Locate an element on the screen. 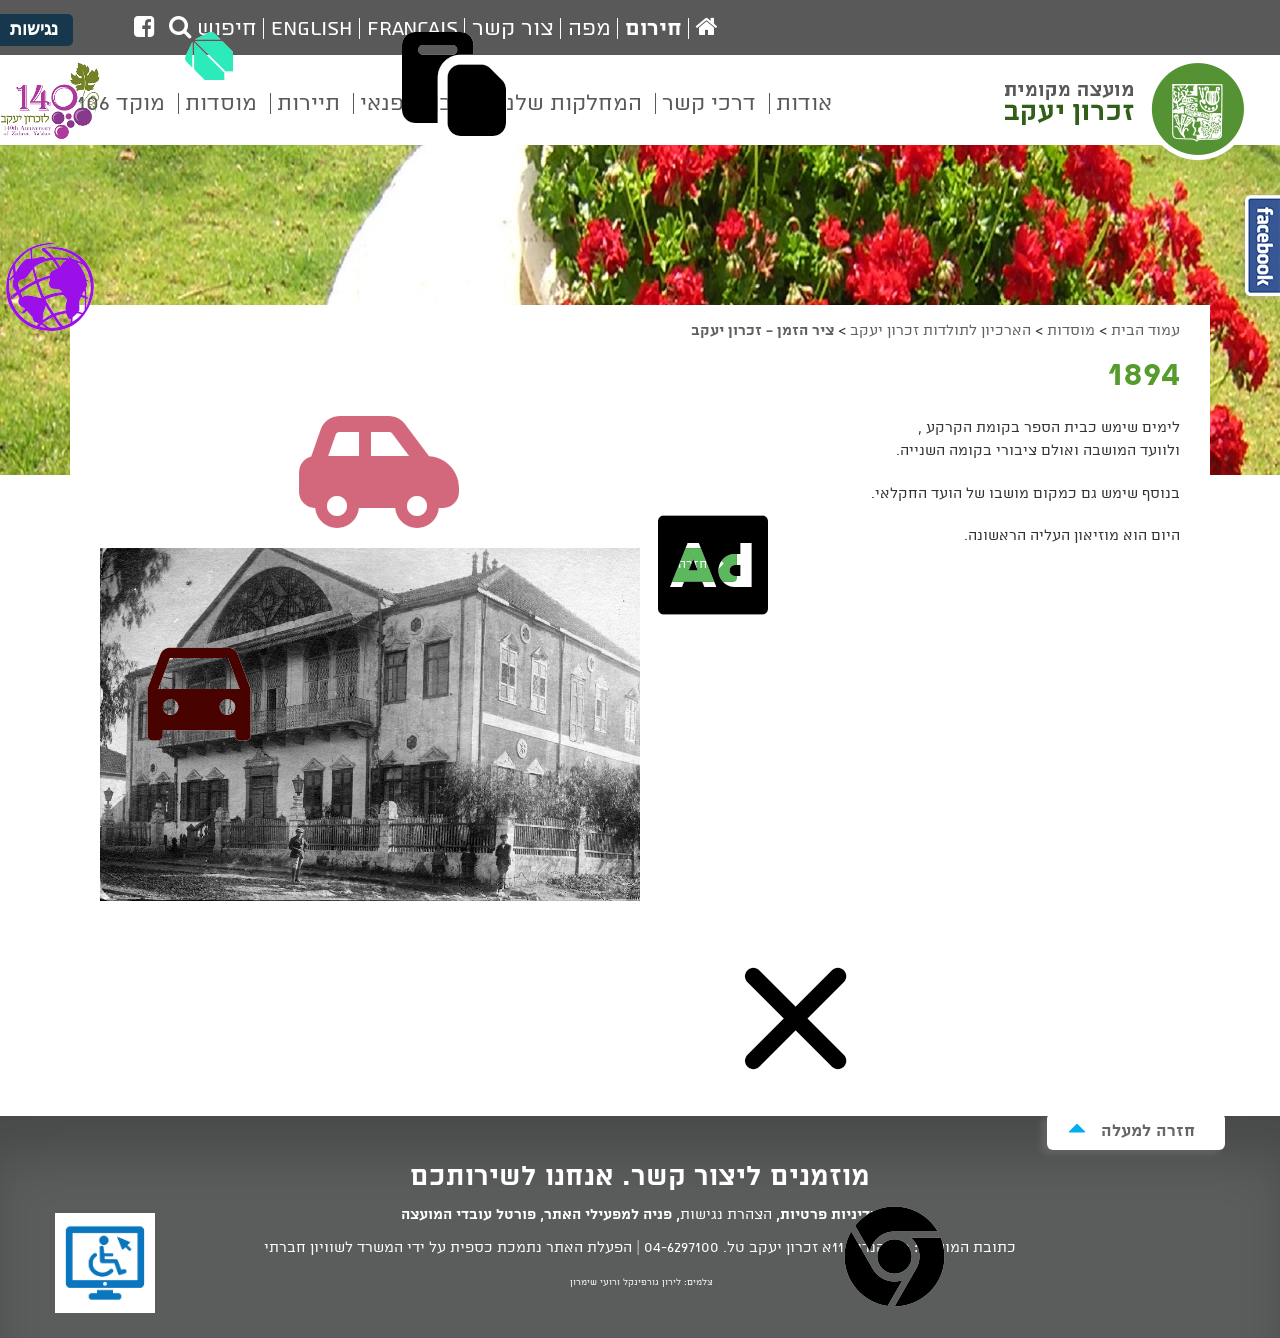 The height and width of the screenshot is (1338, 1280). copy content to clipboard is located at coordinates (454, 84).